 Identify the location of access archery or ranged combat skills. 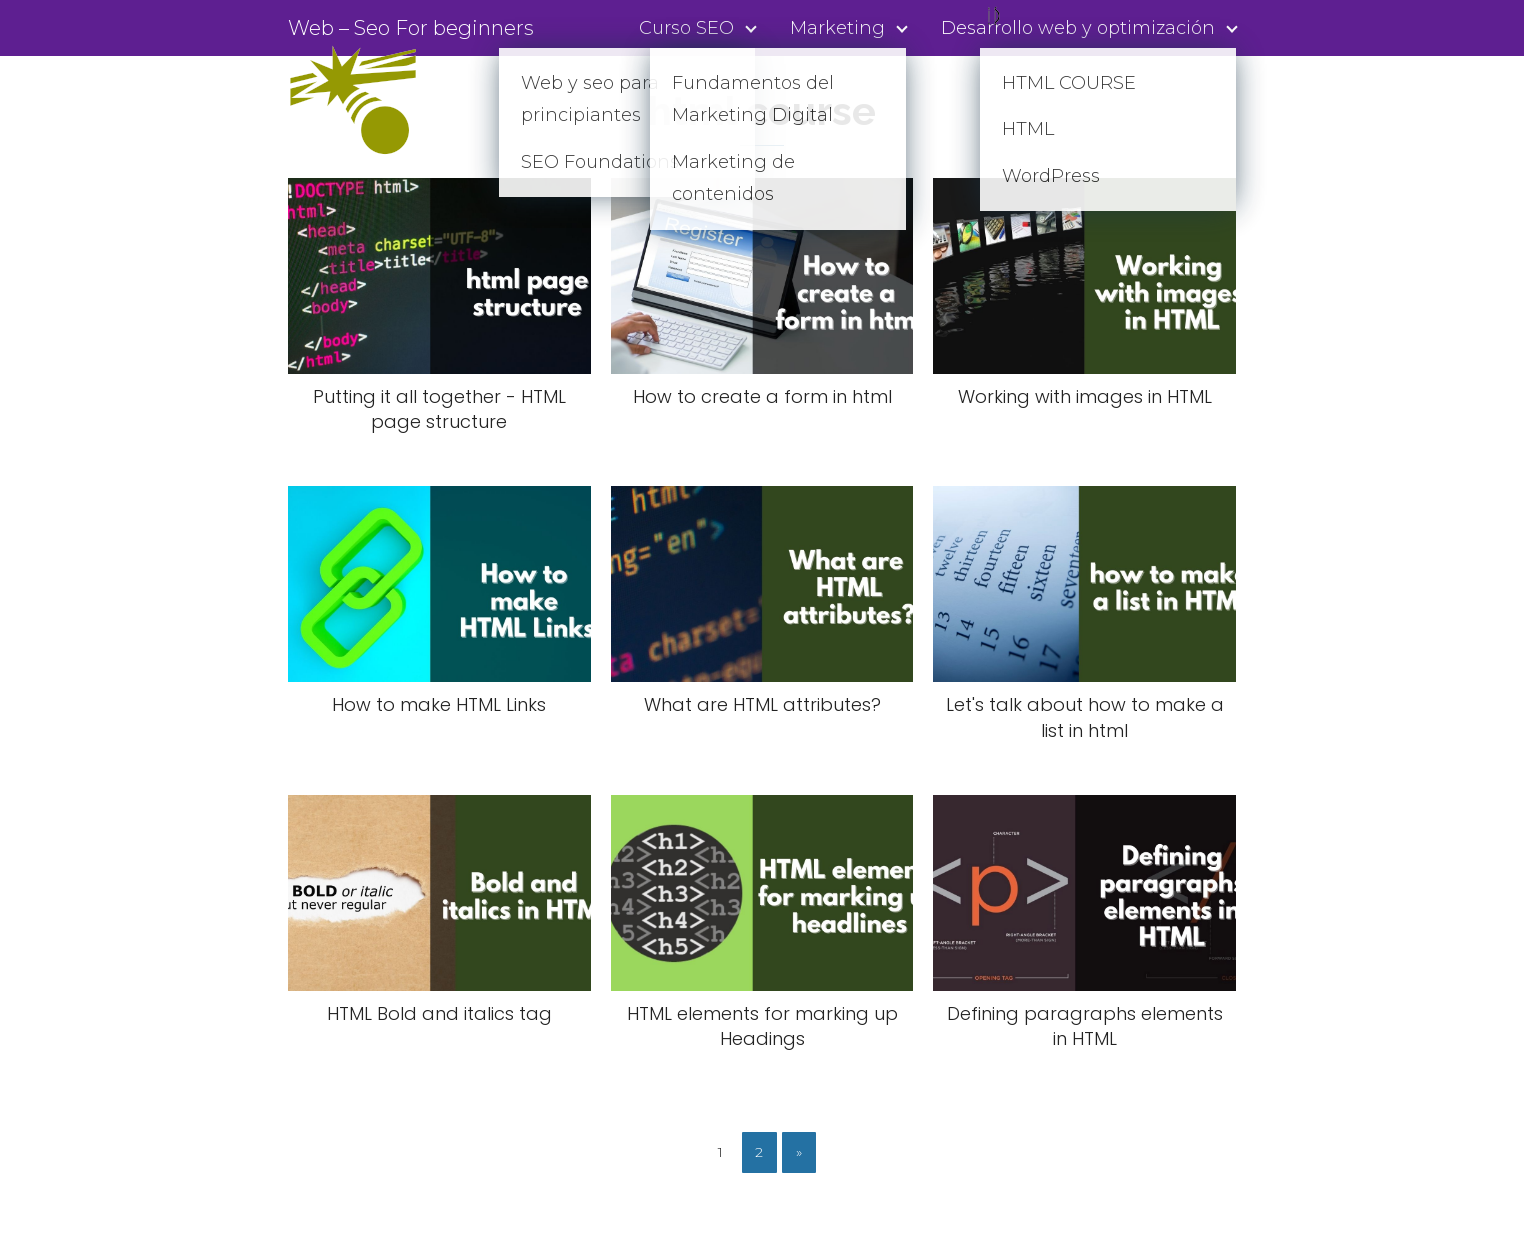
(993, 16).